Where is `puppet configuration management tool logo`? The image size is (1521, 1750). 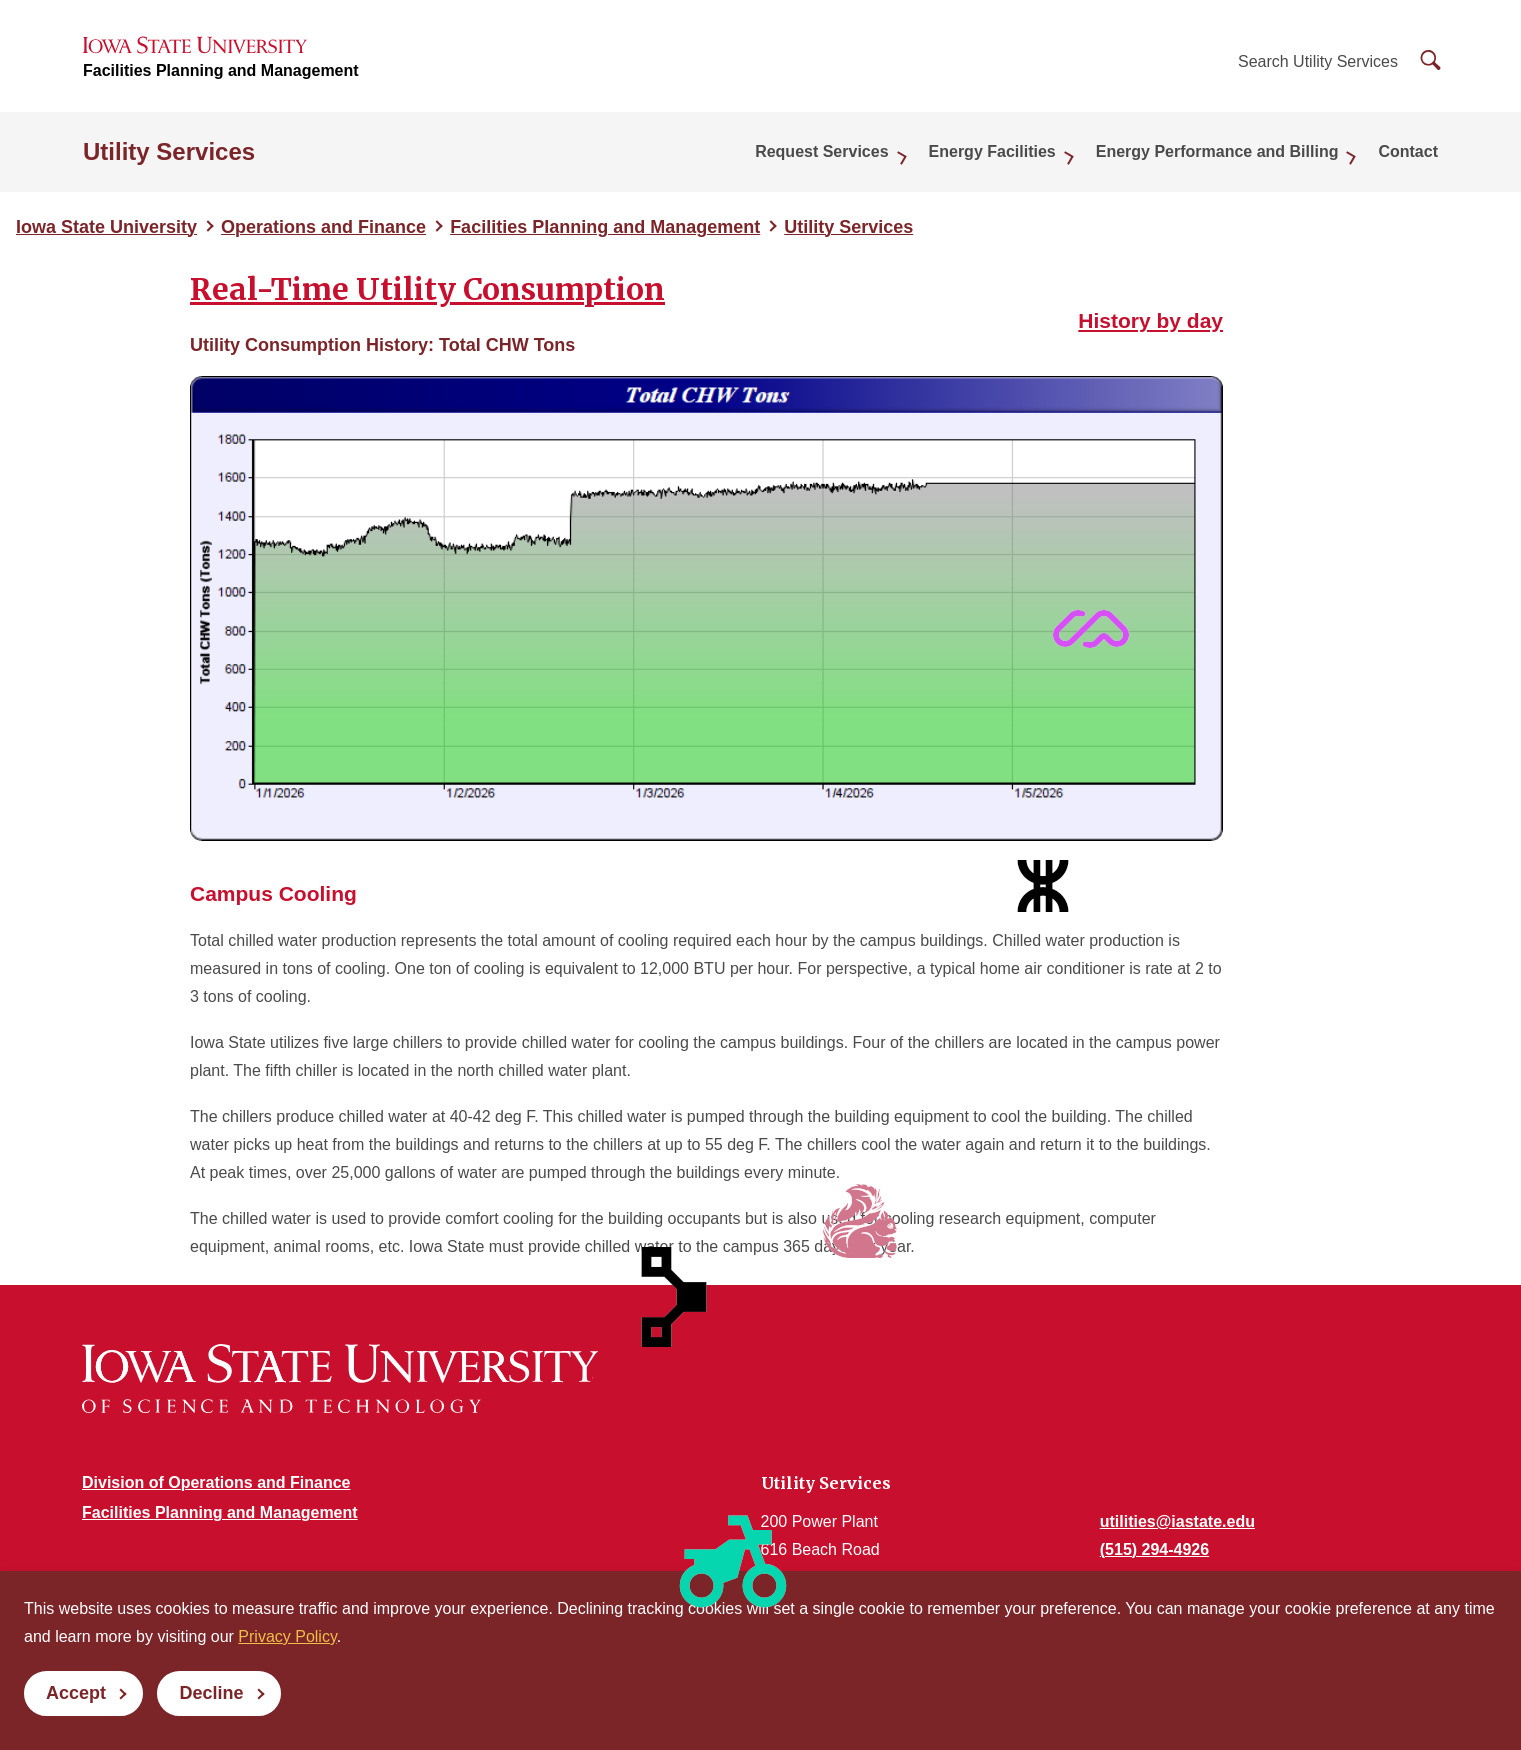 puppet configuration management tool logo is located at coordinates (674, 1297).